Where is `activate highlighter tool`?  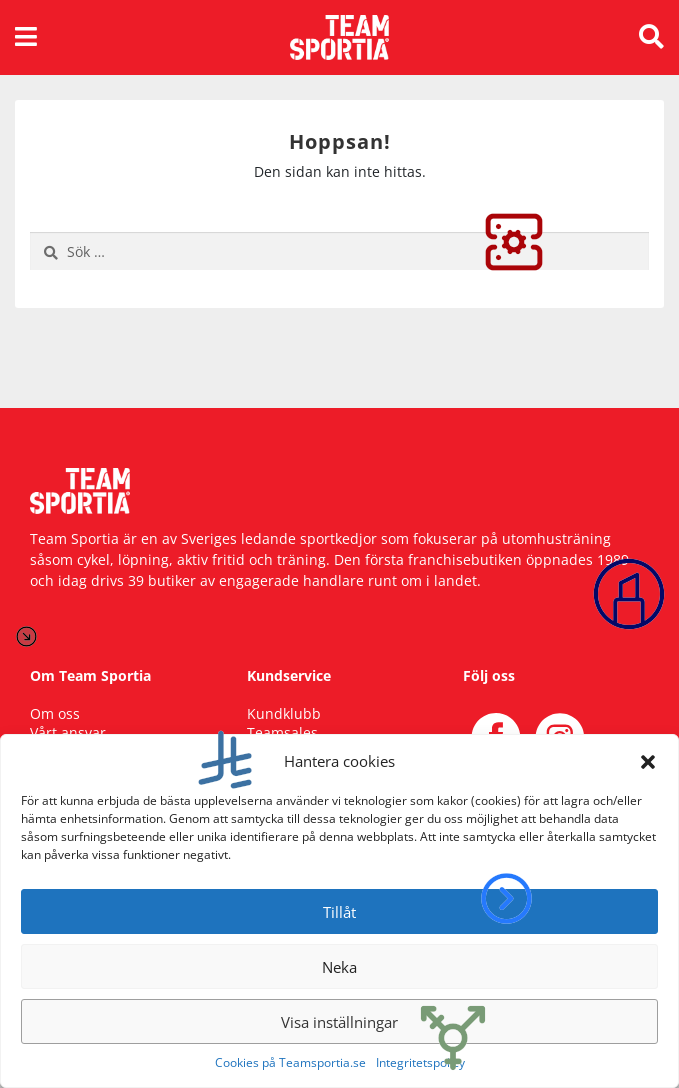 activate highlighter tool is located at coordinates (629, 594).